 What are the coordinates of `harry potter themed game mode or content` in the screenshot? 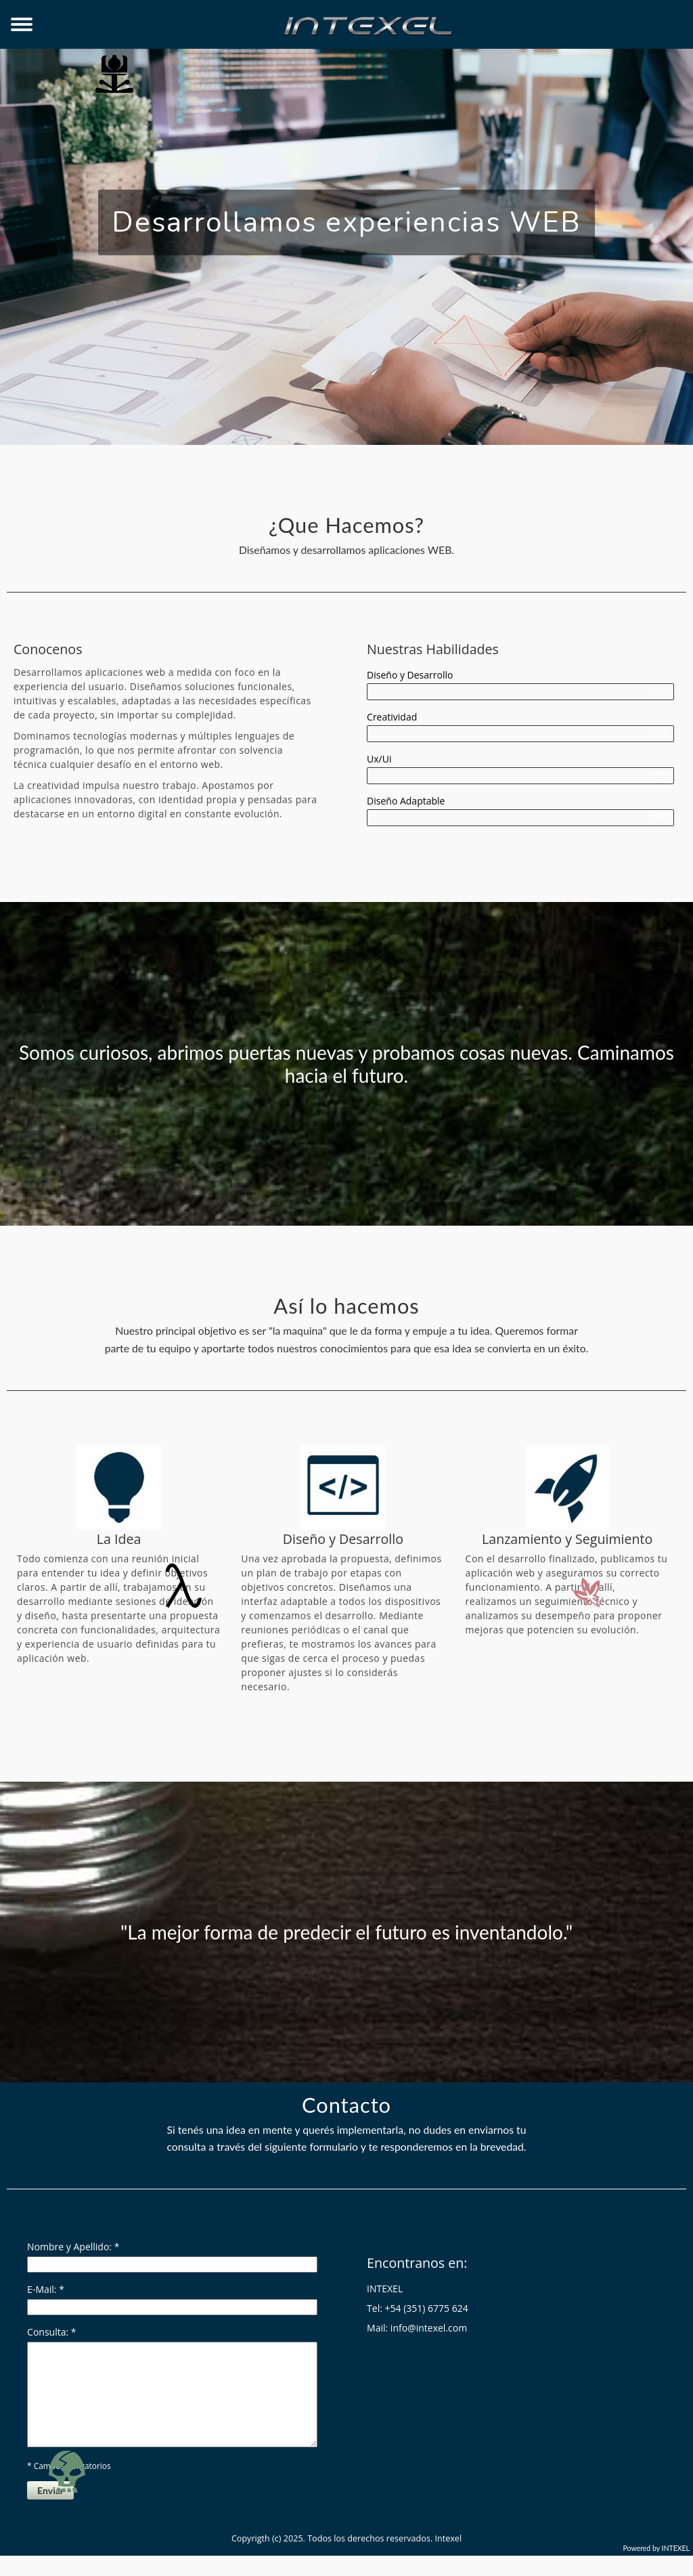 It's located at (67, 2472).